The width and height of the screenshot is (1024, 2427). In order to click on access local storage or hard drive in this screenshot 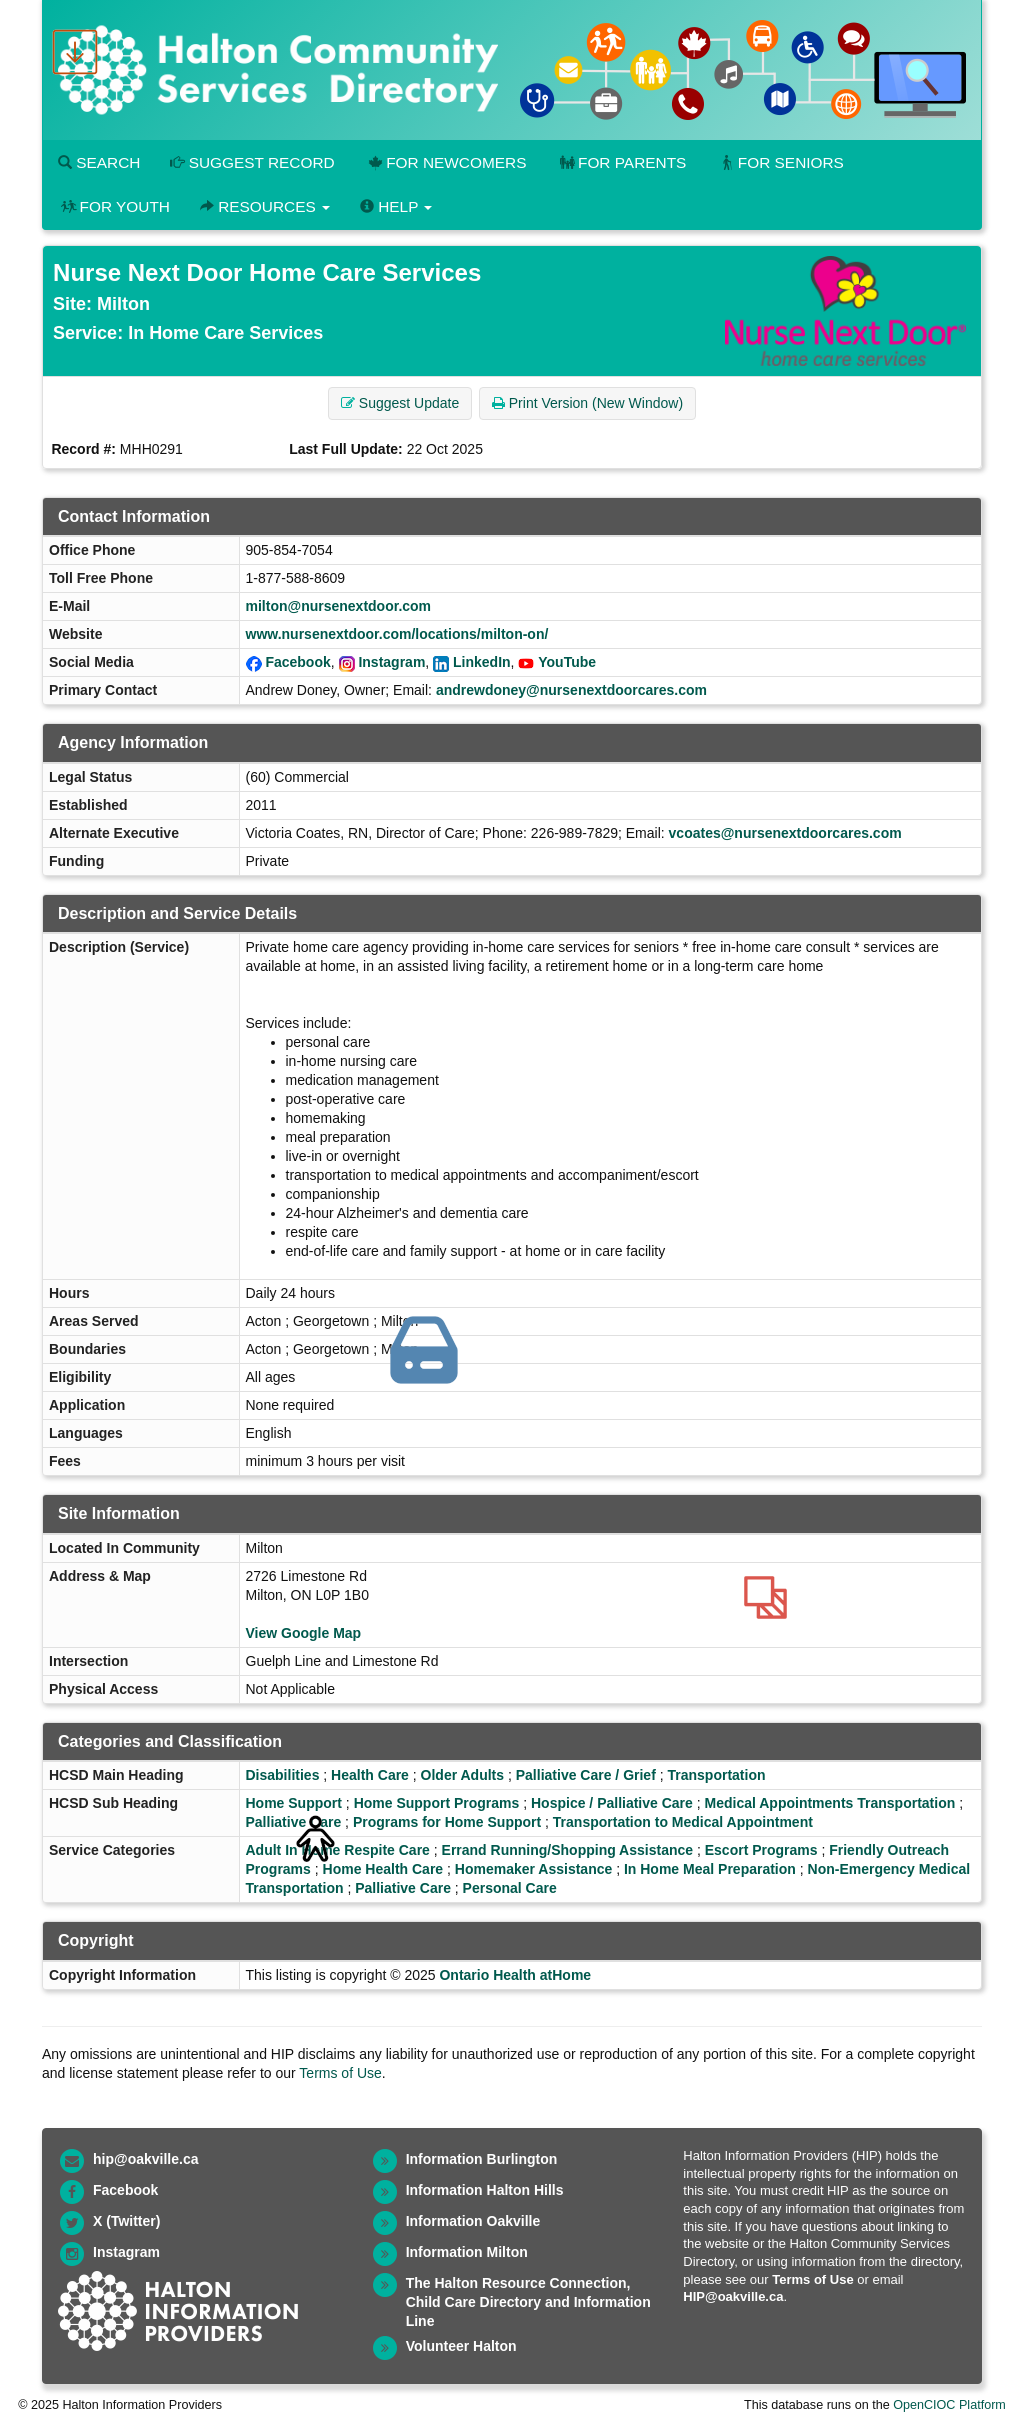, I will do `click(424, 1350)`.